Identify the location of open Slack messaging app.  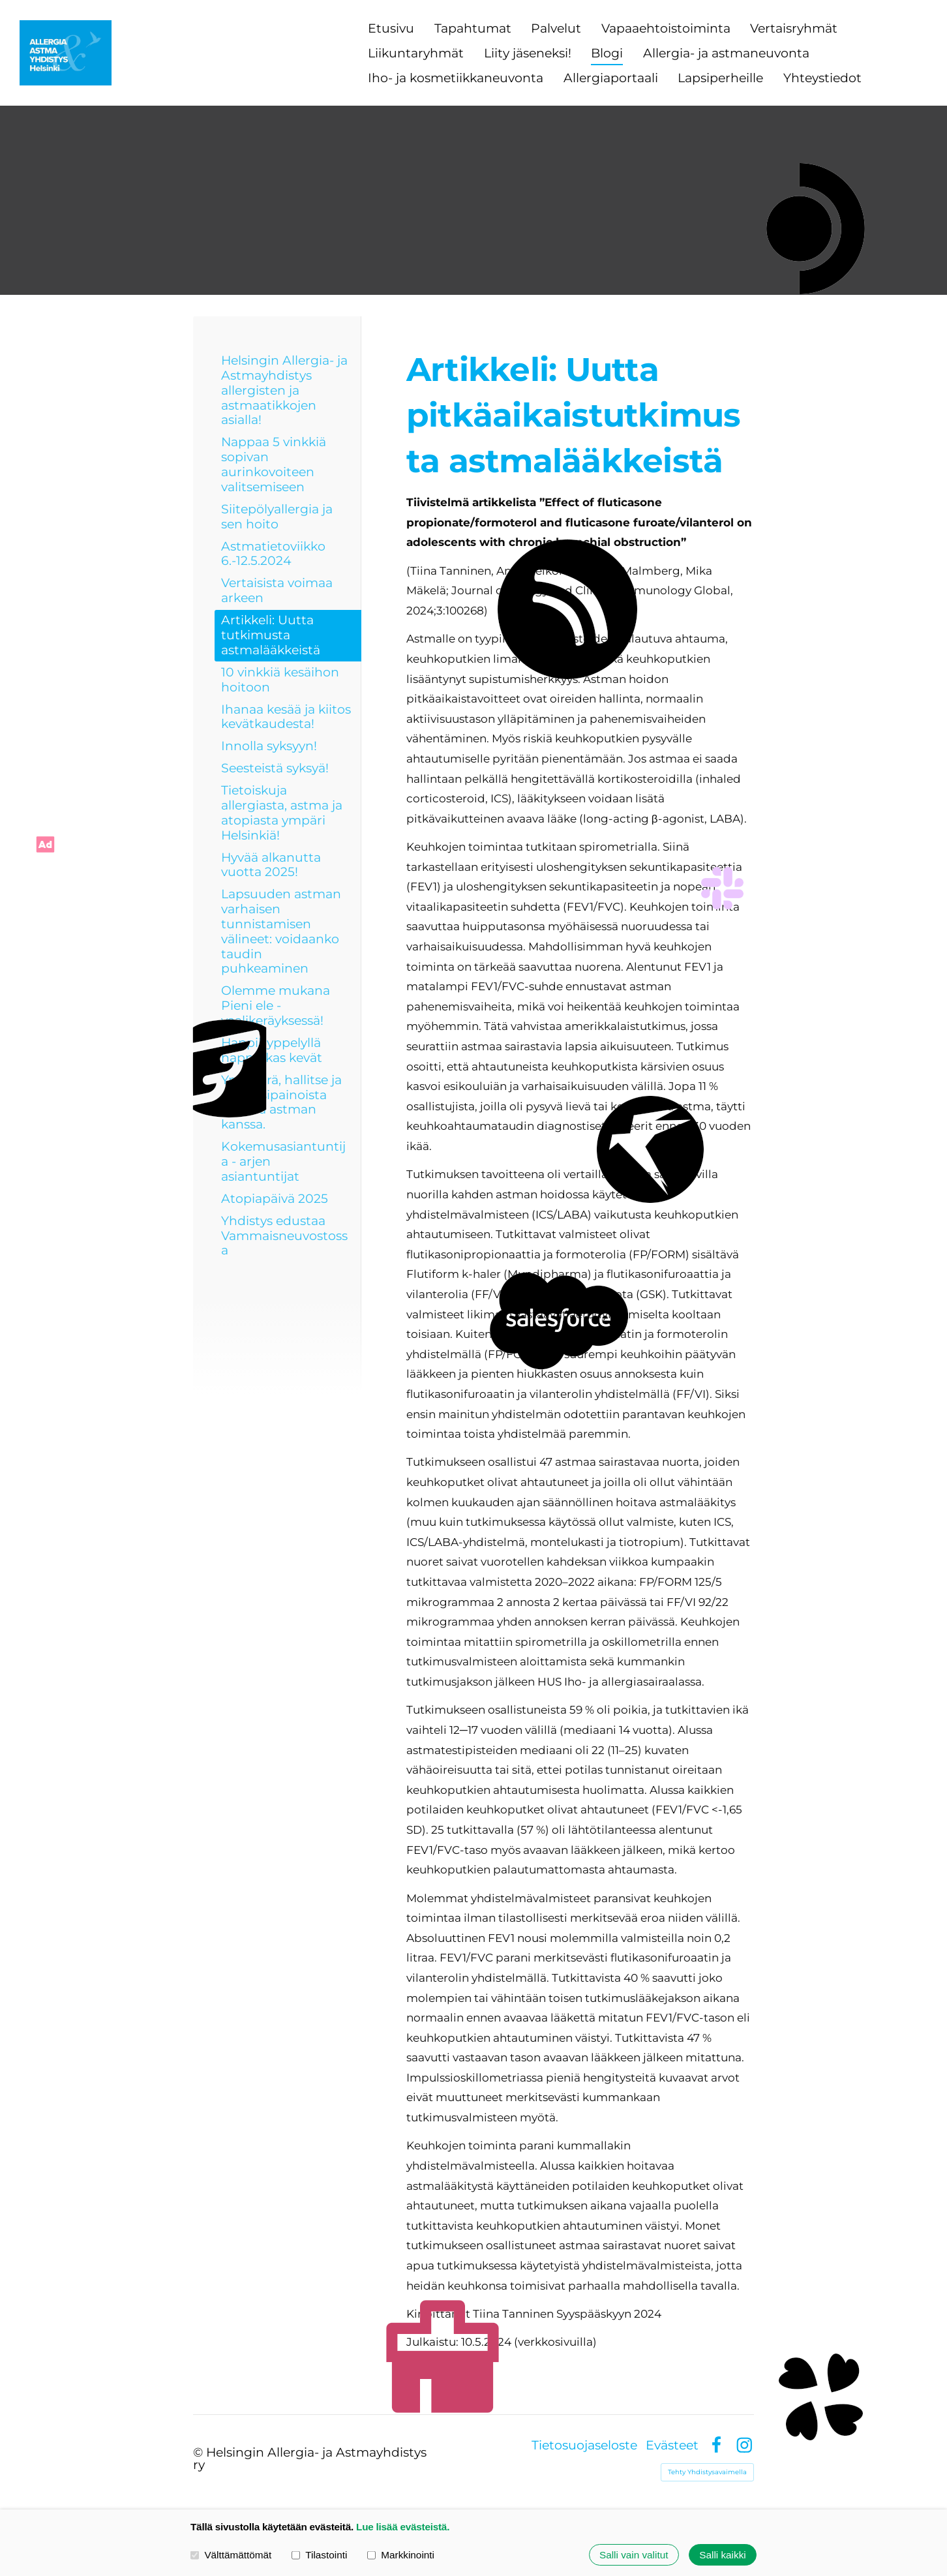
(722, 888).